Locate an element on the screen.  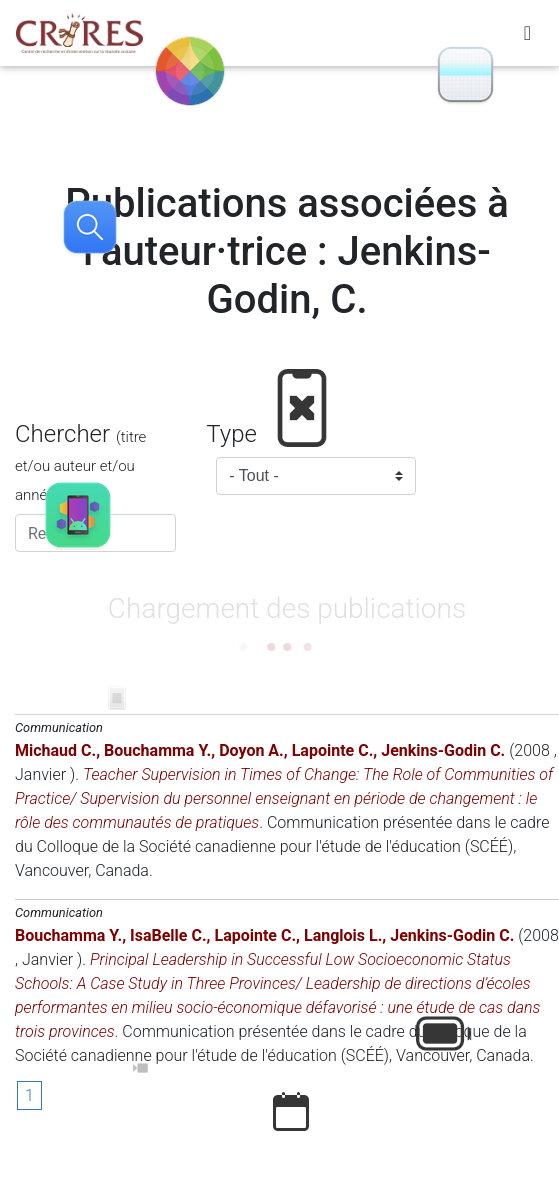
disconnect or unlink a paired device is located at coordinates (302, 408).